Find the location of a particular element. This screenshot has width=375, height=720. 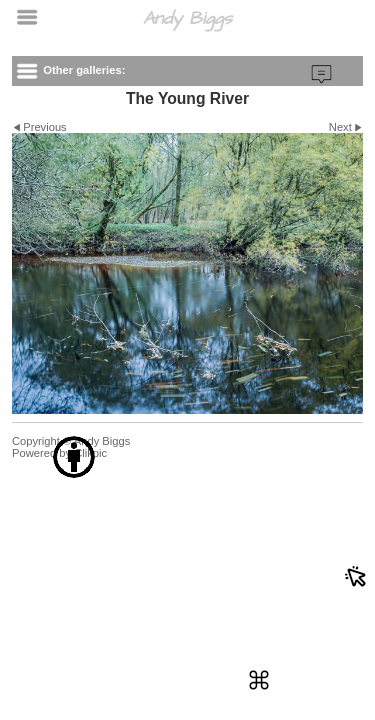

access keyboard shortcuts is located at coordinates (259, 680).